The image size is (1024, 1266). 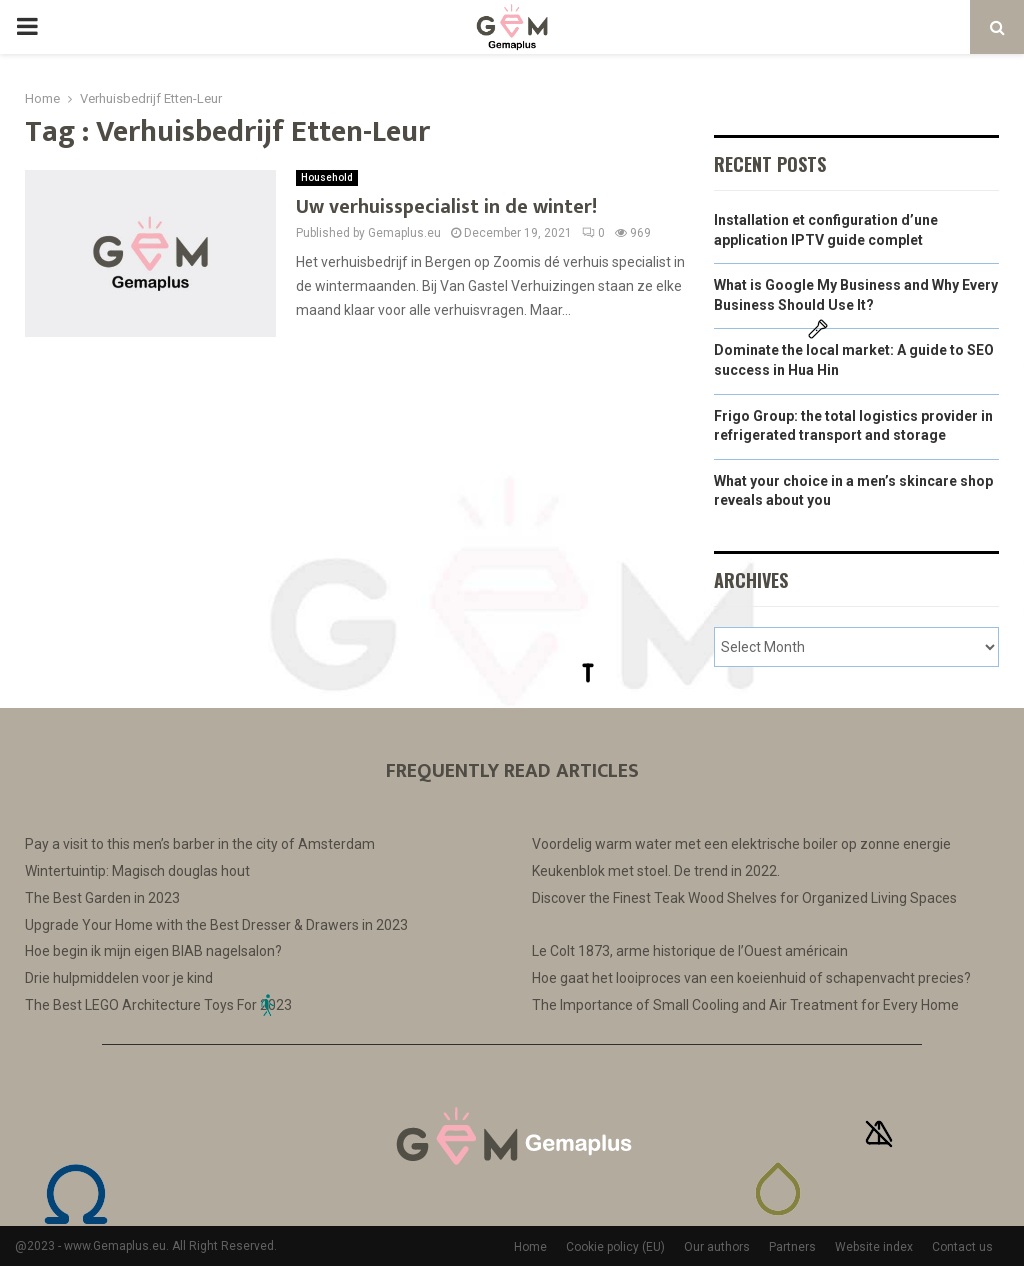 What do you see at coordinates (778, 1188) in the screenshot?
I see `adjust humidity or water settings` at bounding box center [778, 1188].